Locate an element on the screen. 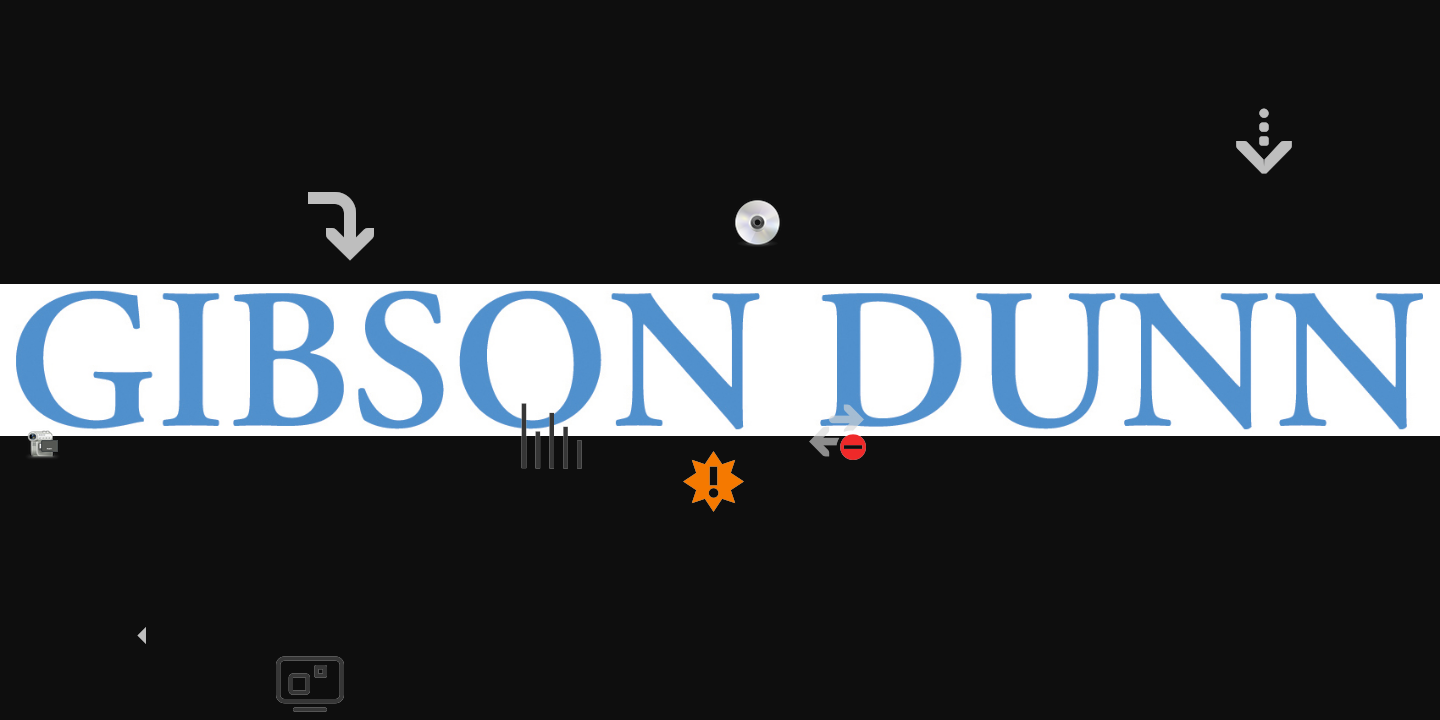  access optical disc drive or media is located at coordinates (757, 222).